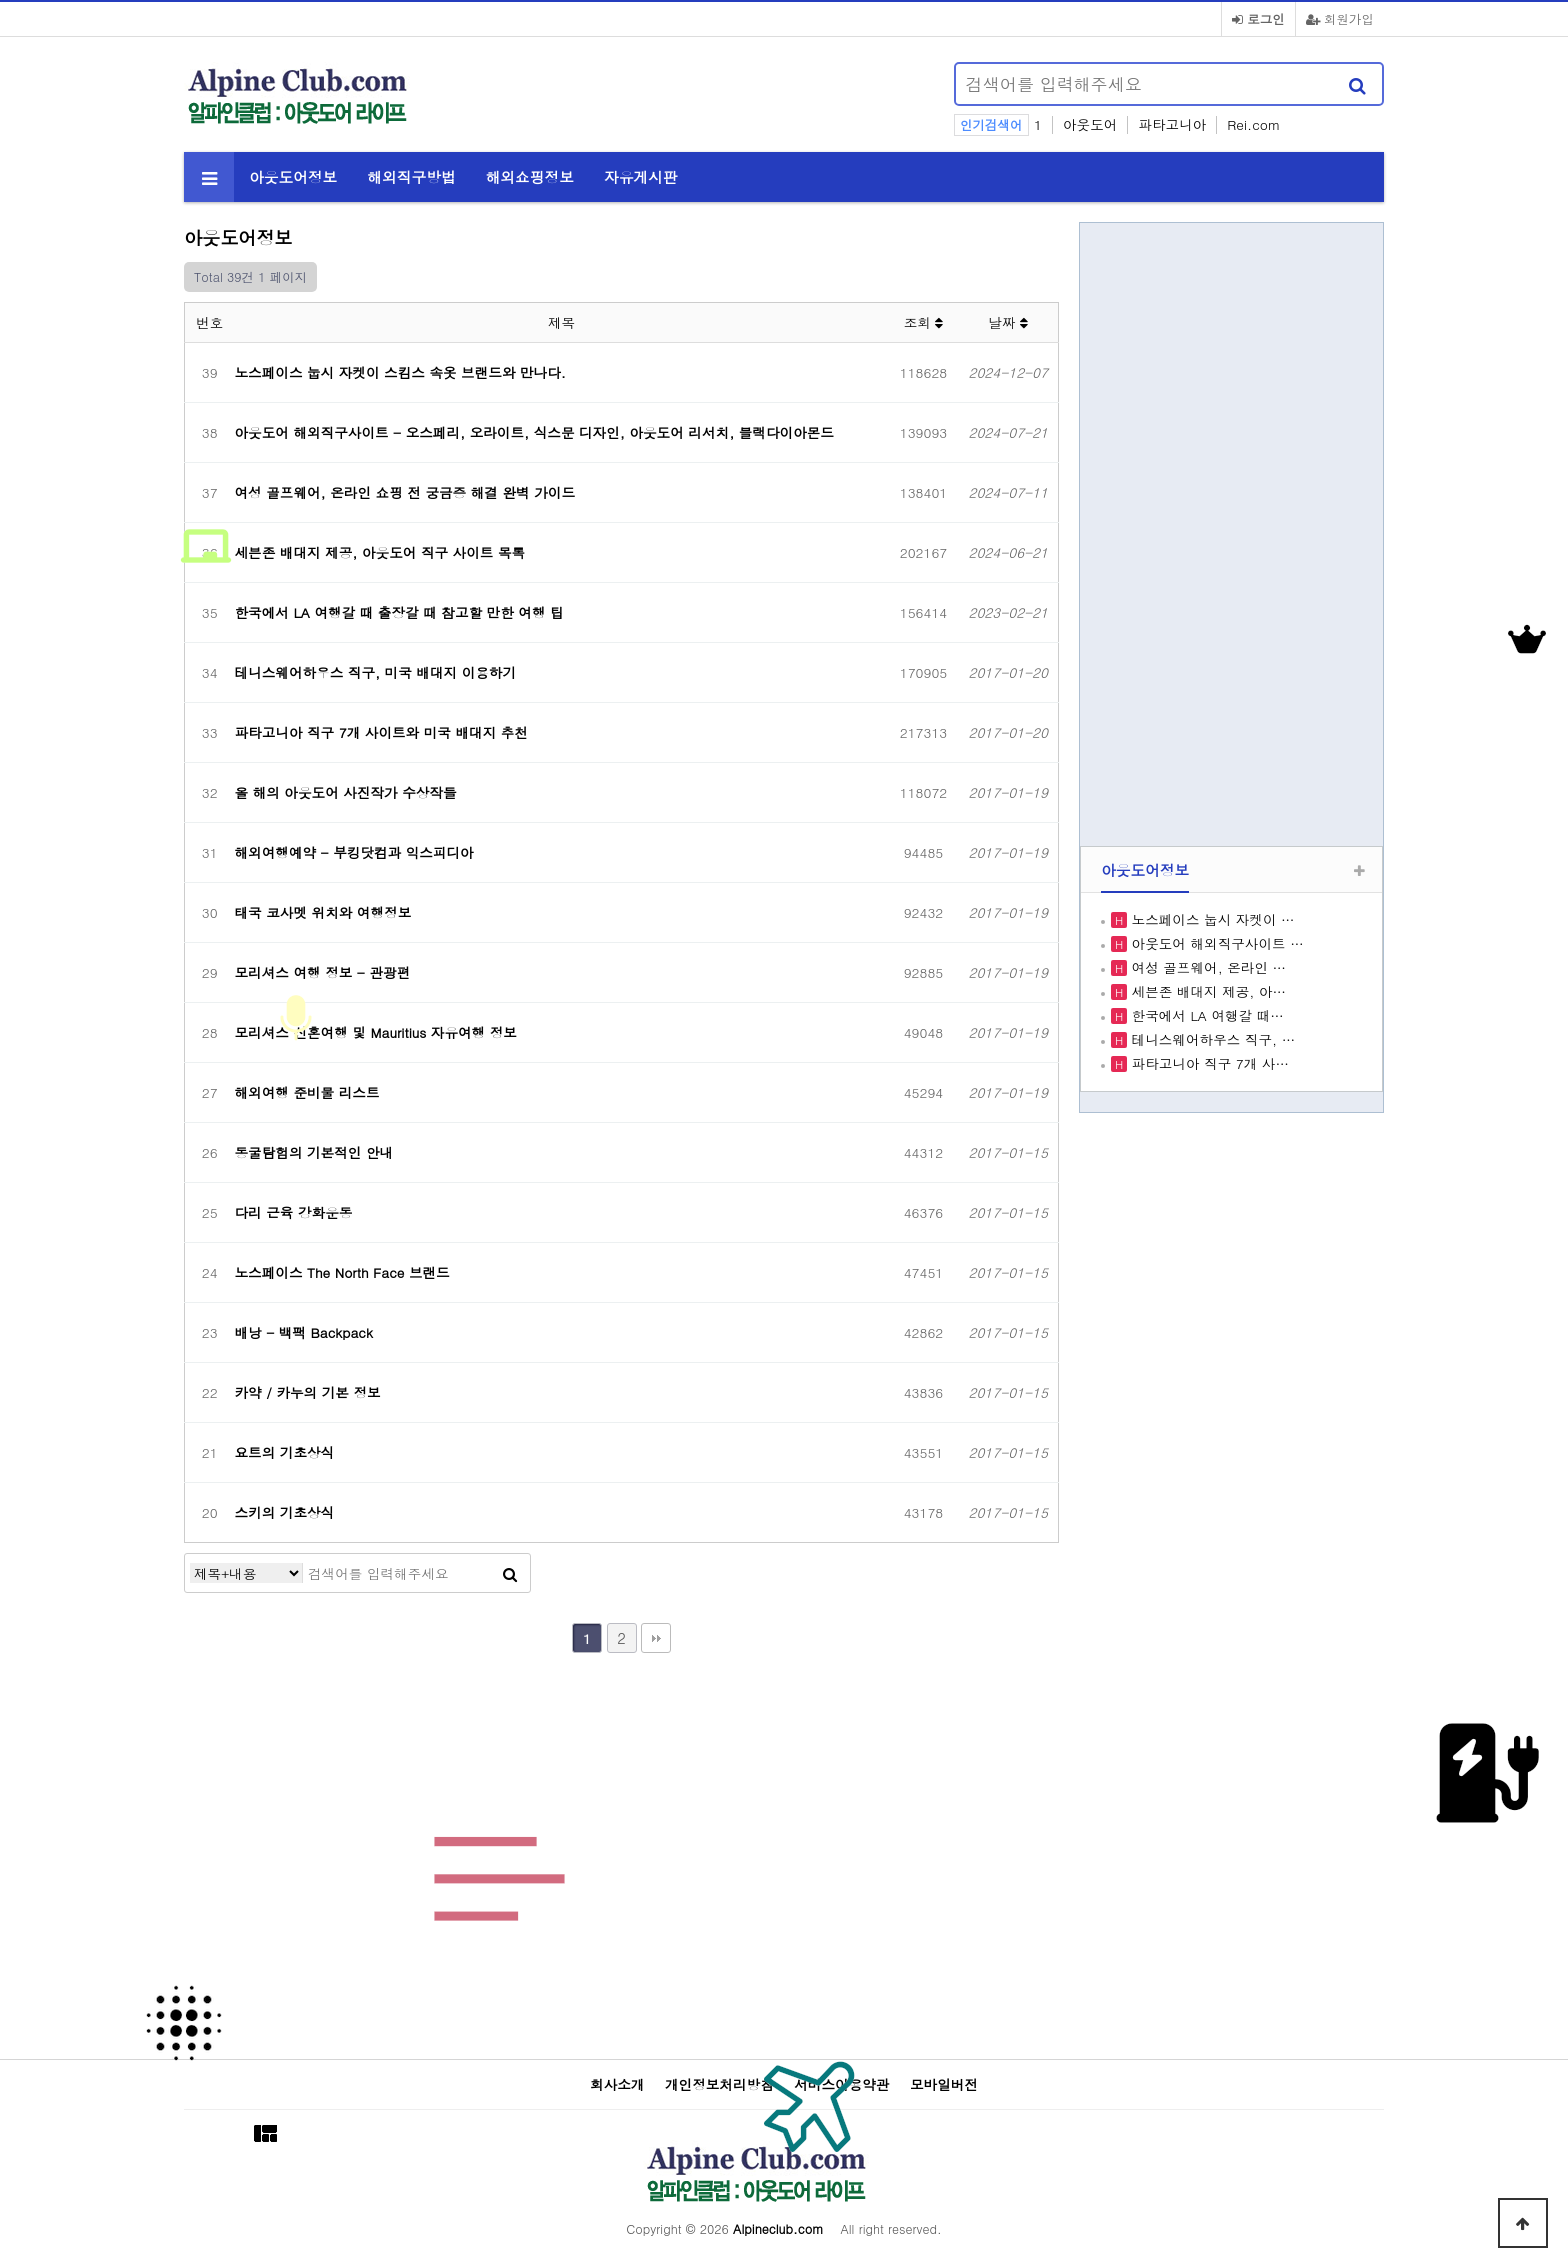  Describe the element at coordinates (296, 1017) in the screenshot. I see `tap to use voice input` at that location.